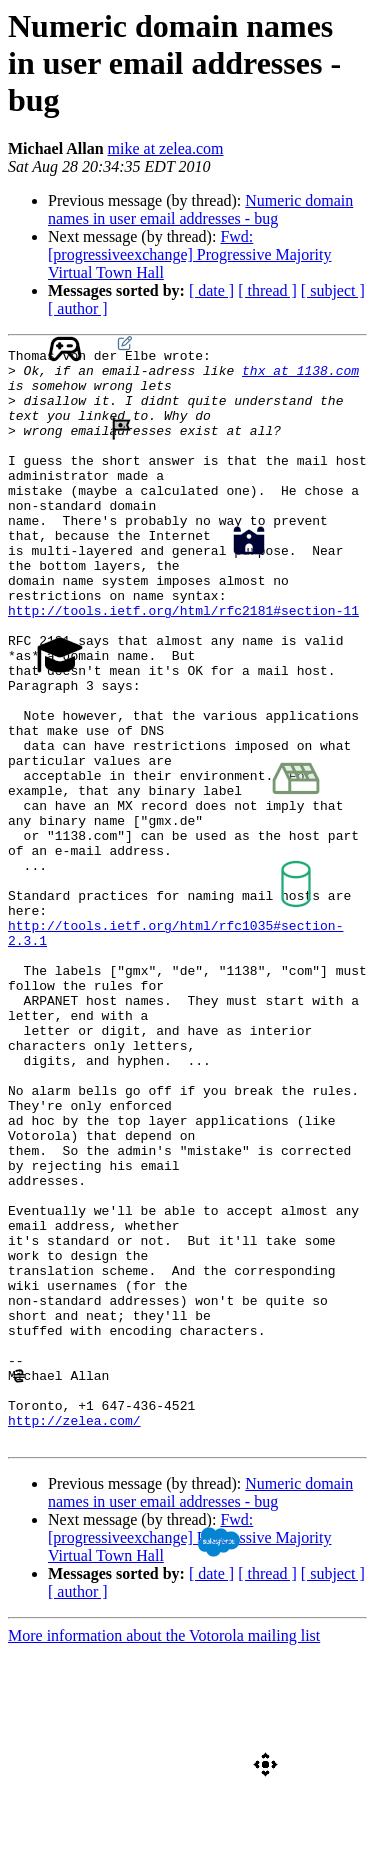 The image size is (375, 1872). Describe the element at coordinates (296, 884) in the screenshot. I see `database or data storage` at that location.